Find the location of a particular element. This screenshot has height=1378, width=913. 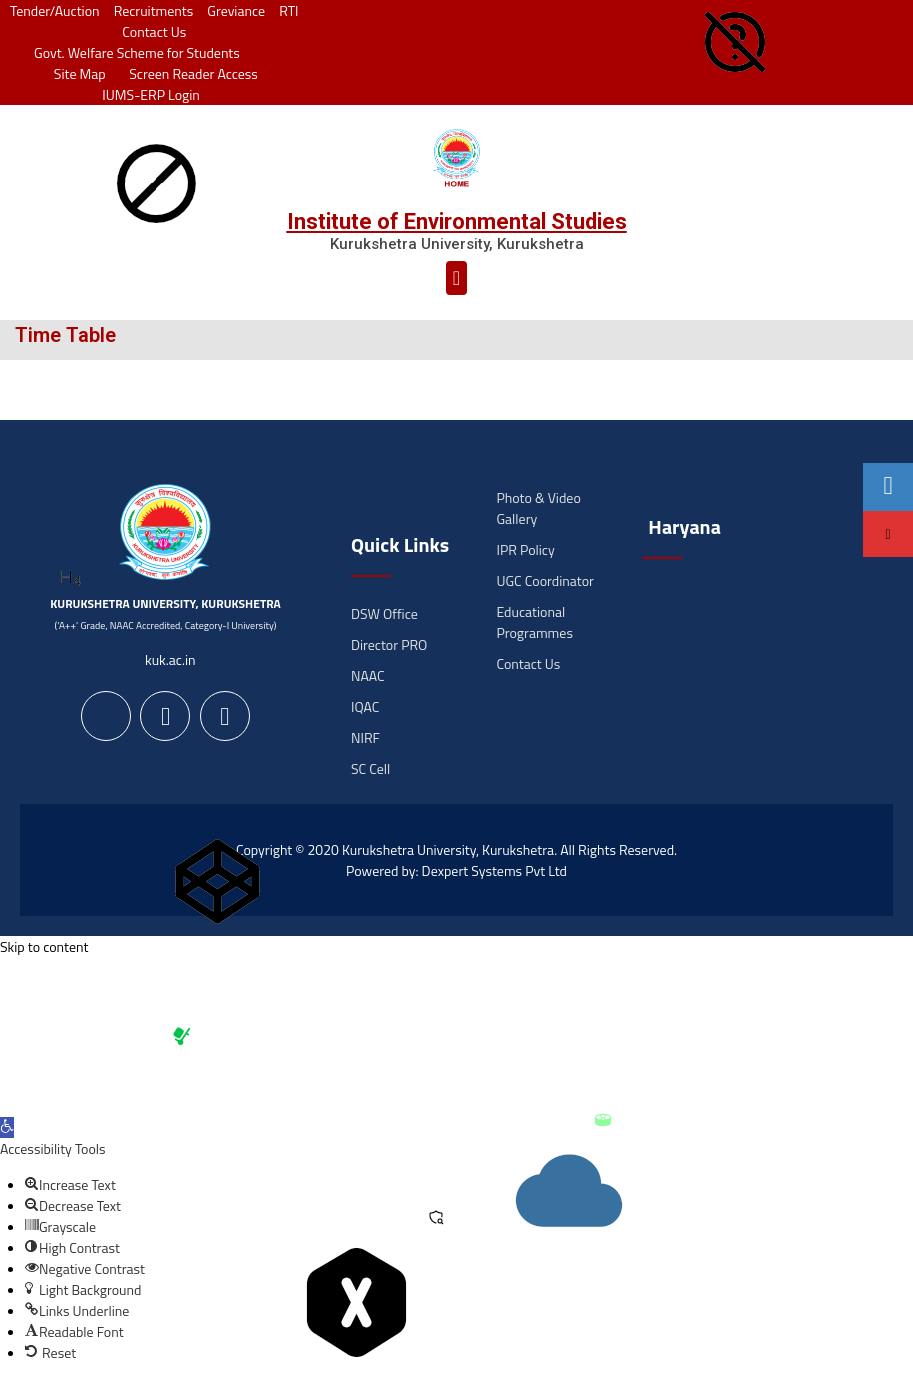

close or cancel action is located at coordinates (356, 1302).